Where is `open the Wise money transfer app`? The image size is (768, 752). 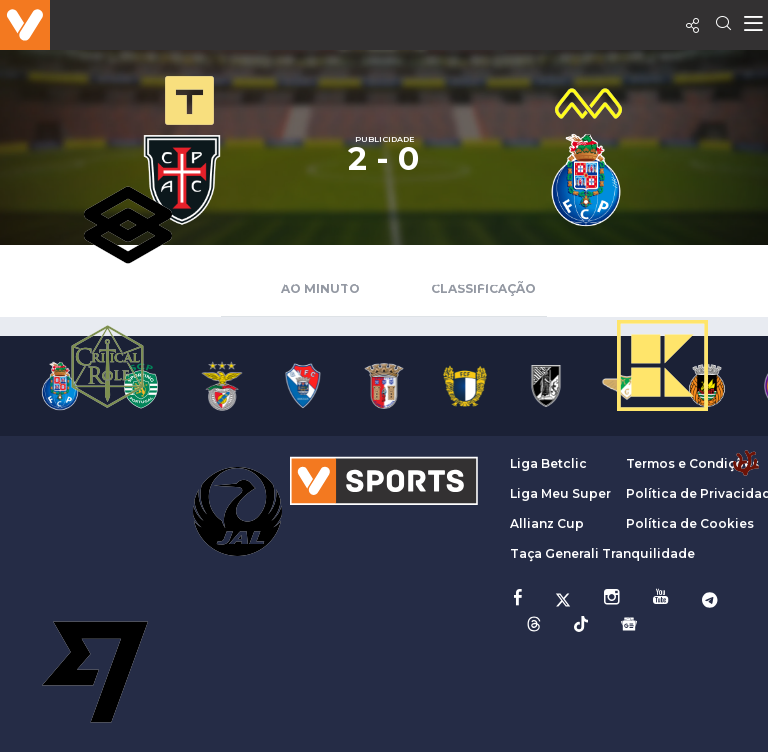 open the Wise money transfer app is located at coordinates (95, 672).